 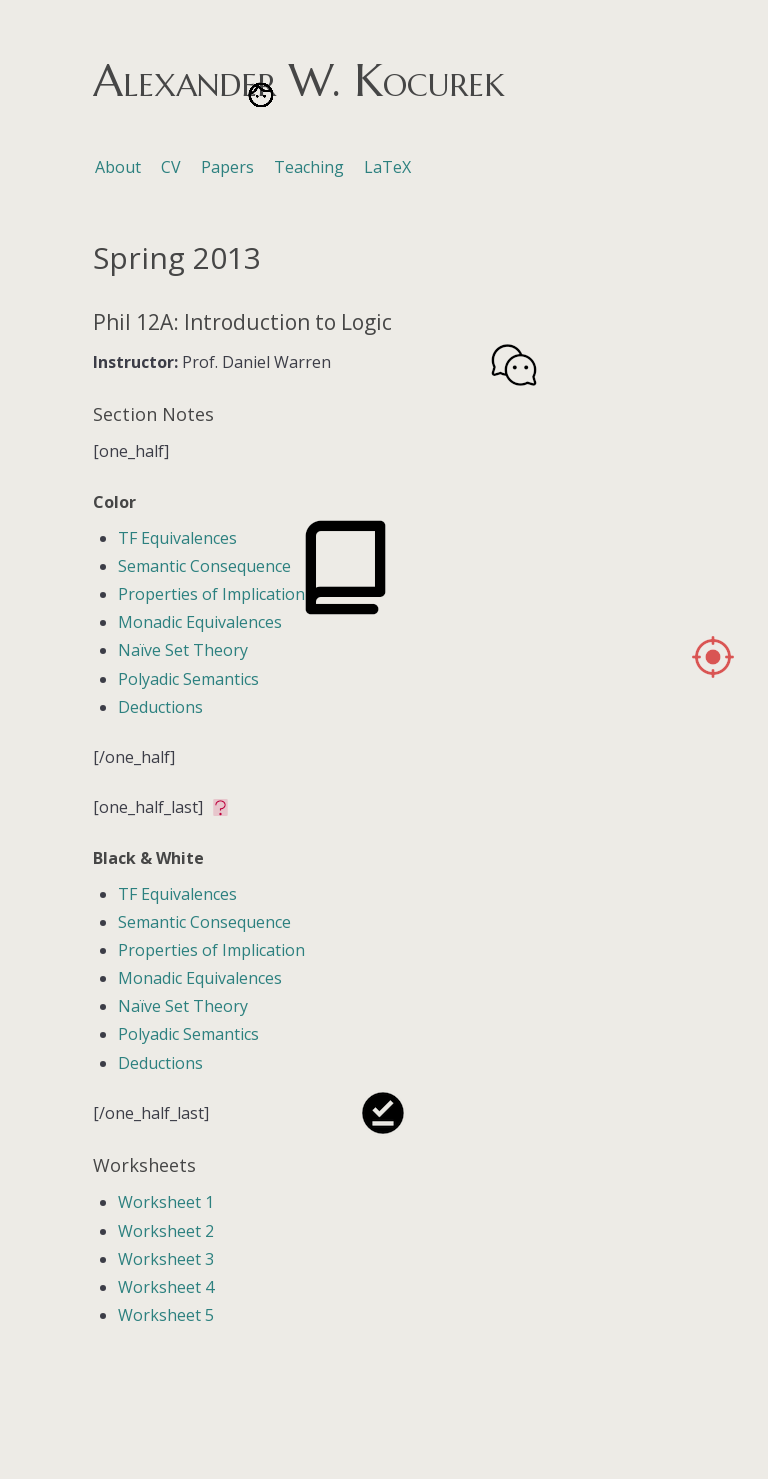 What do you see at coordinates (514, 365) in the screenshot?
I see `open wechat messaging app` at bounding box center [514, 365].